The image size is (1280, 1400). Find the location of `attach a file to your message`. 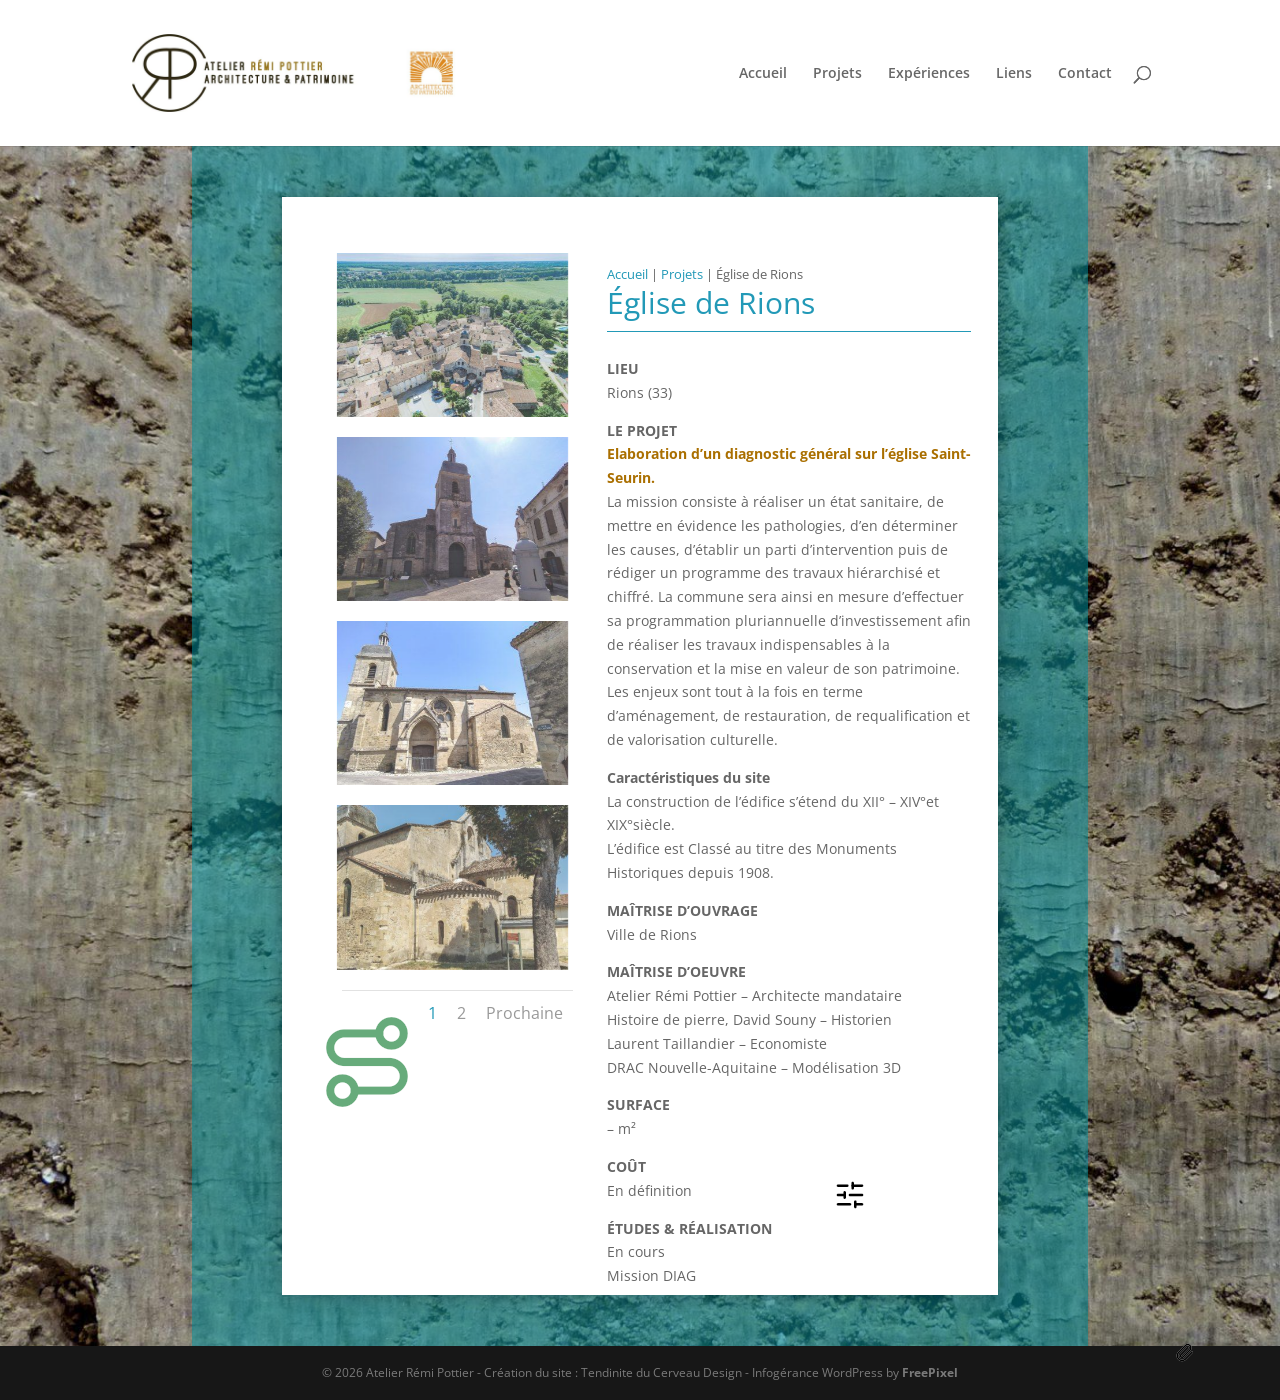

attach a file to your message is located at coordinates (1184, 1352).